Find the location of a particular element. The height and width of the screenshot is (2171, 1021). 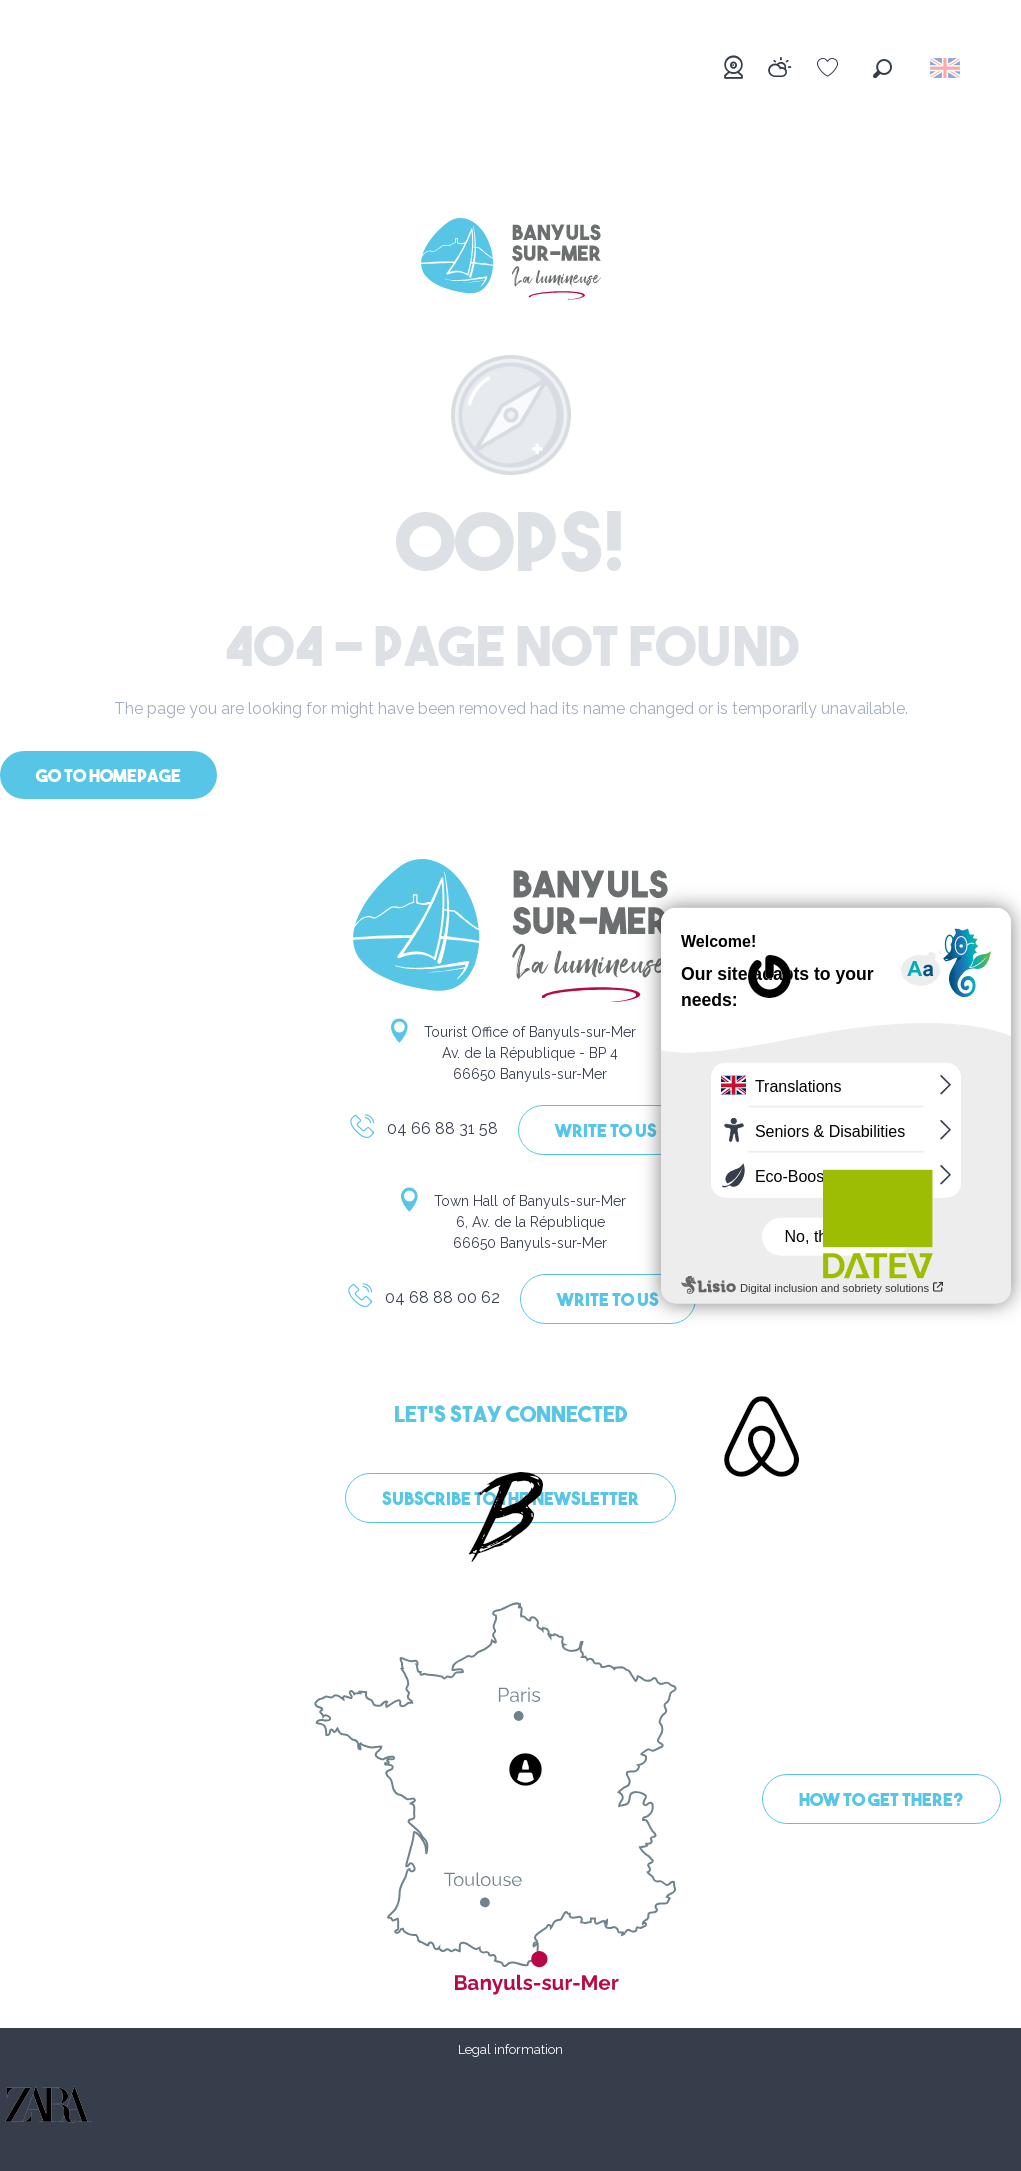

open the airbnb app is located at coordinates (761, 1436).